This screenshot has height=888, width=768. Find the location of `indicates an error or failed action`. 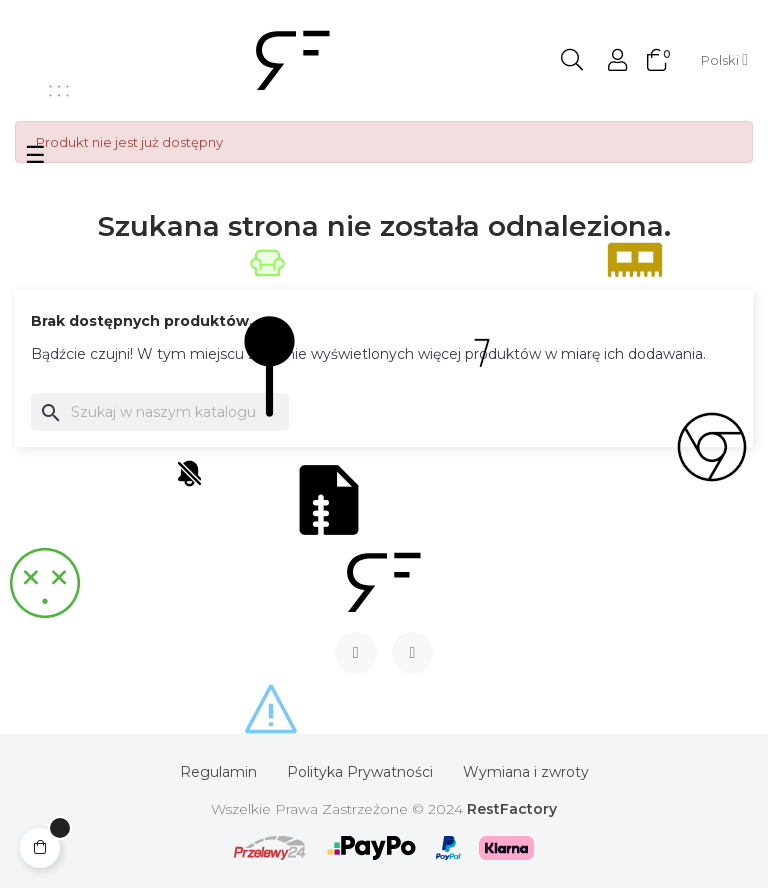

indicates an error or failed action is located at coordinates (45, 583).